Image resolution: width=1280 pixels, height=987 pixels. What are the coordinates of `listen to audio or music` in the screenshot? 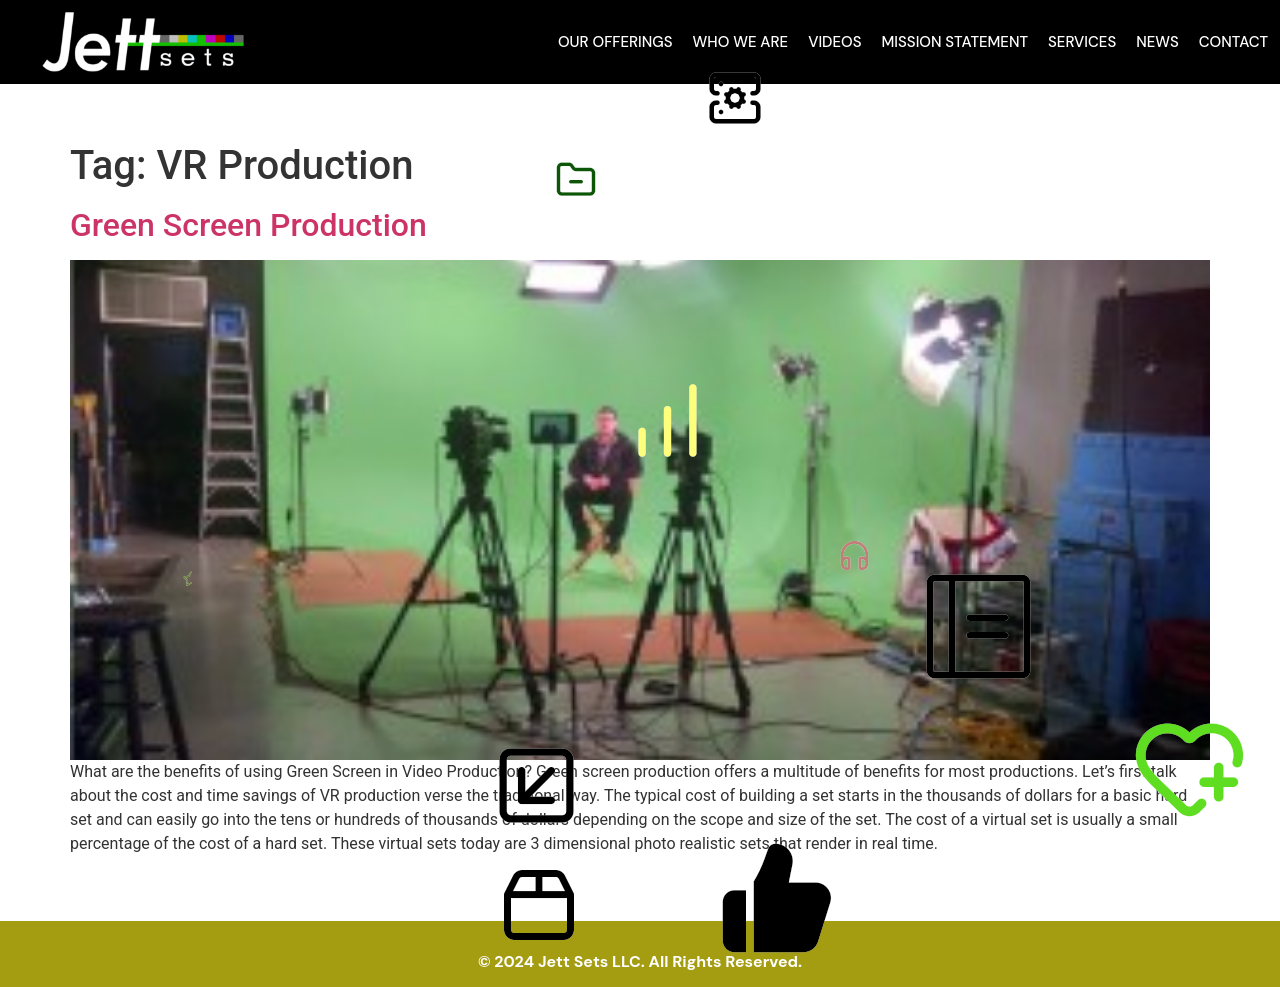 It's located at (854, 556).